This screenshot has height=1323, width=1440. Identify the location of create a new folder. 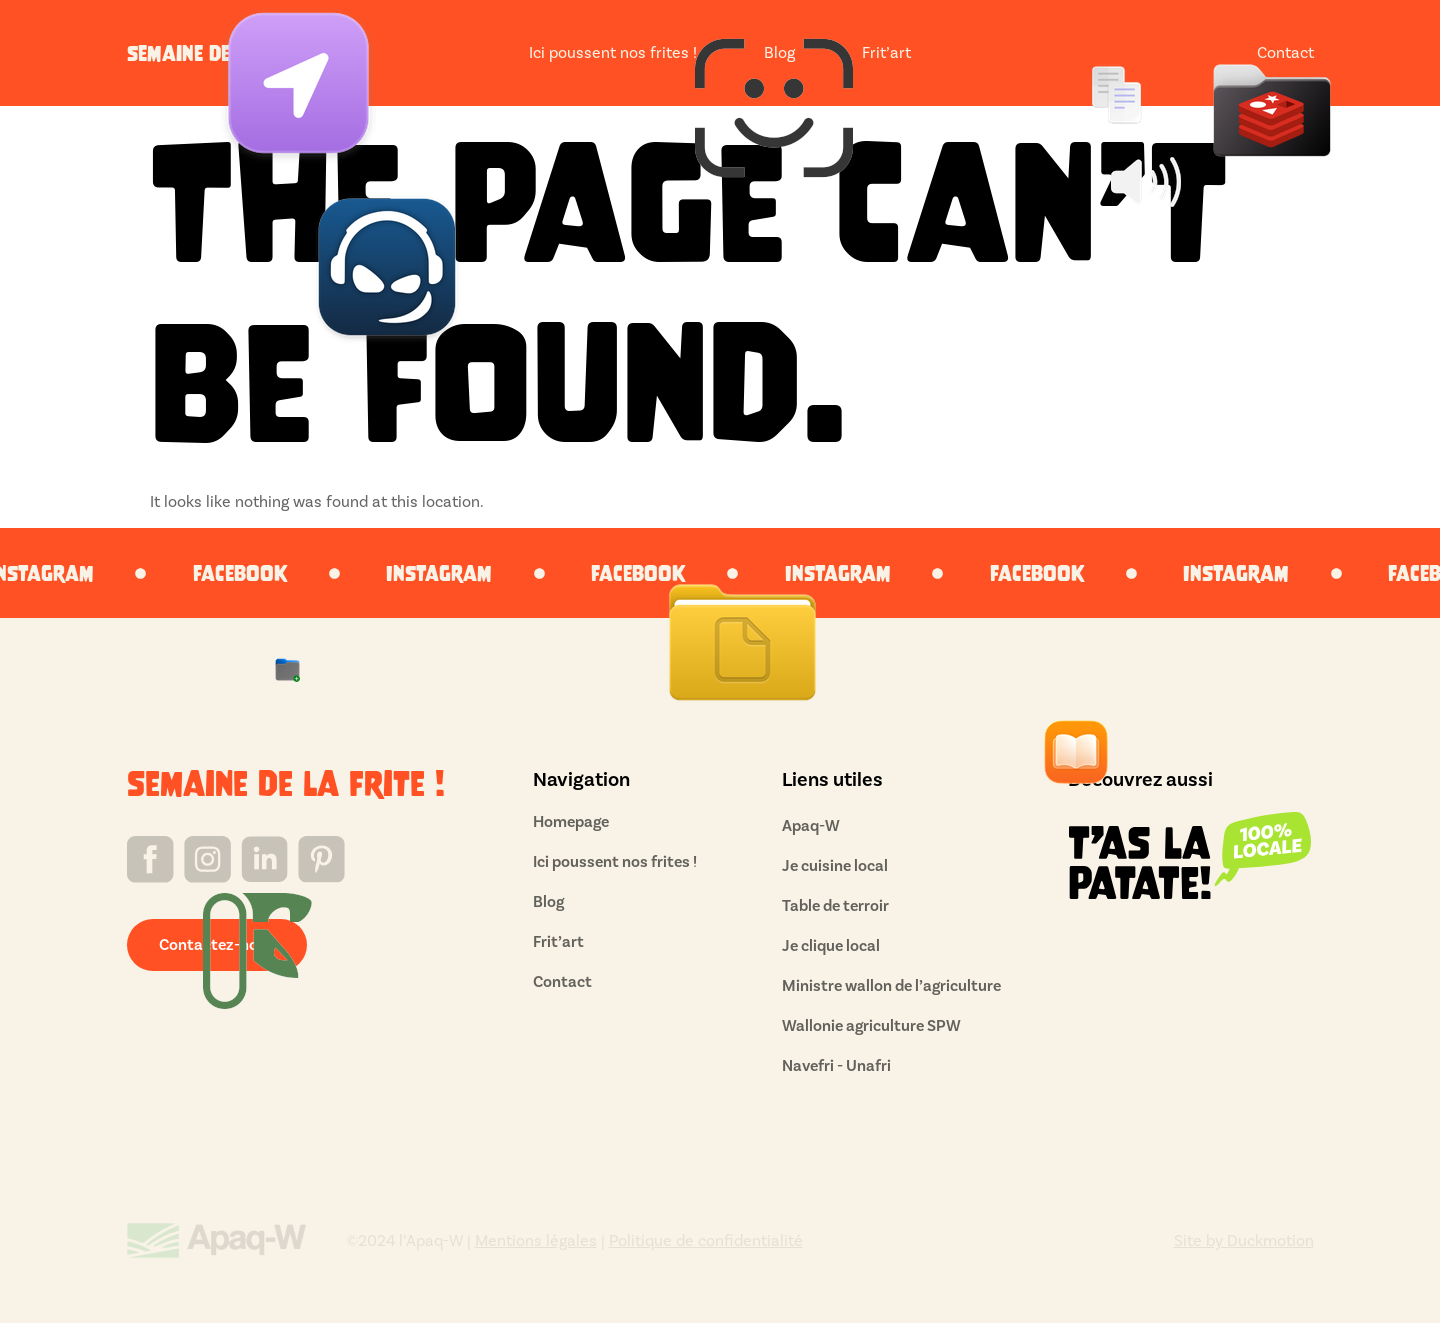
(287, 669).